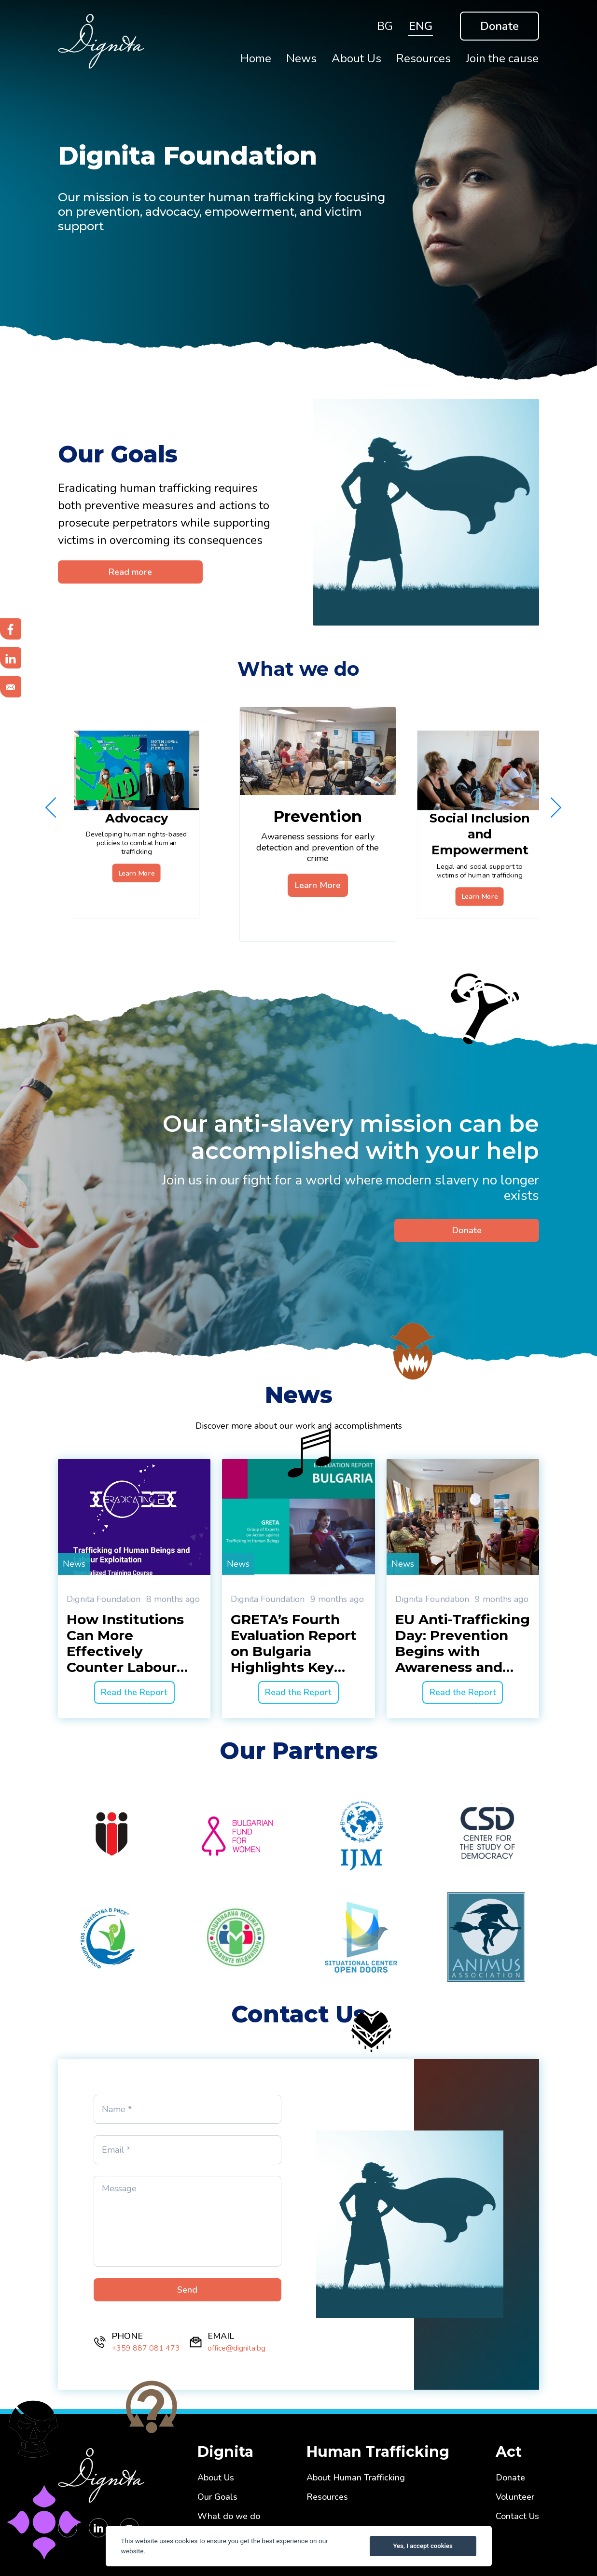 The width and height of the screenshot is (597, 2576). I want to click on indicates unknown or uncertain status, so click(151, 2407).